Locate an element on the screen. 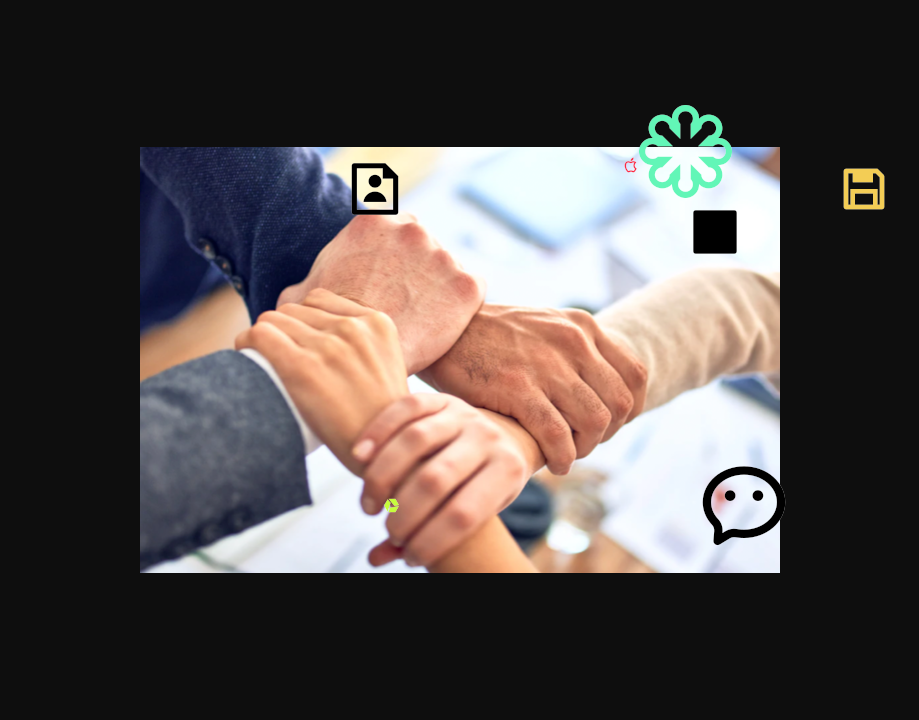  InstaLOD brand logo is located at coordinates (391, 505).